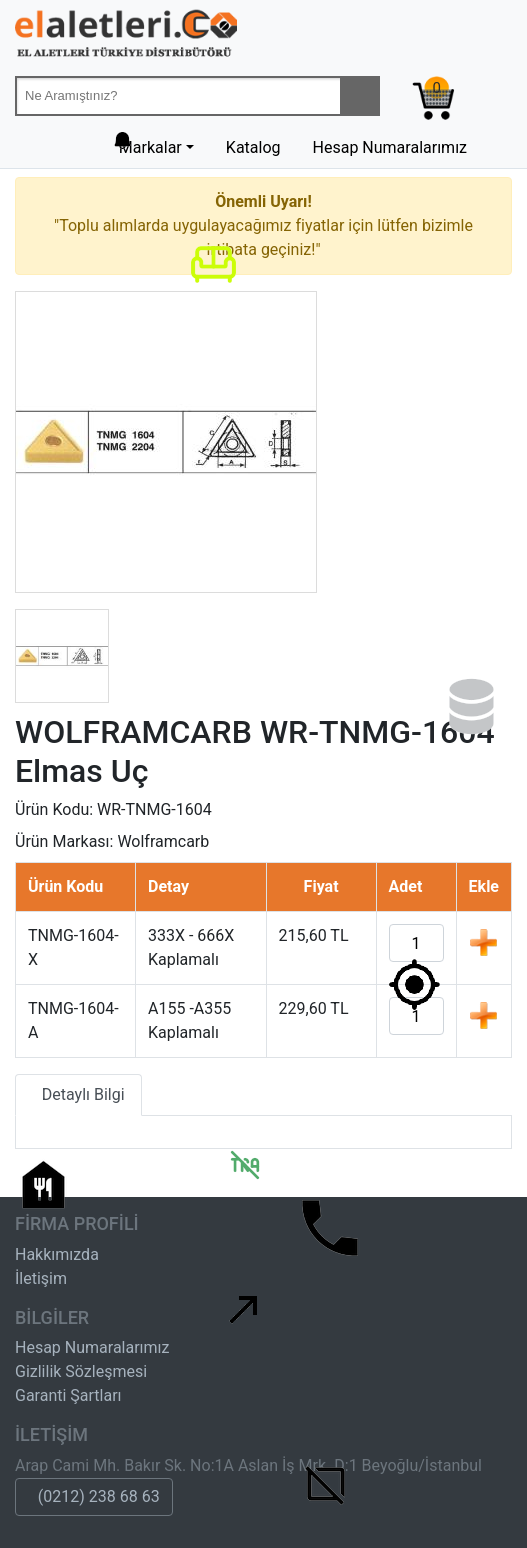  I want to click on access server settings or configuration, so click(471, 706).